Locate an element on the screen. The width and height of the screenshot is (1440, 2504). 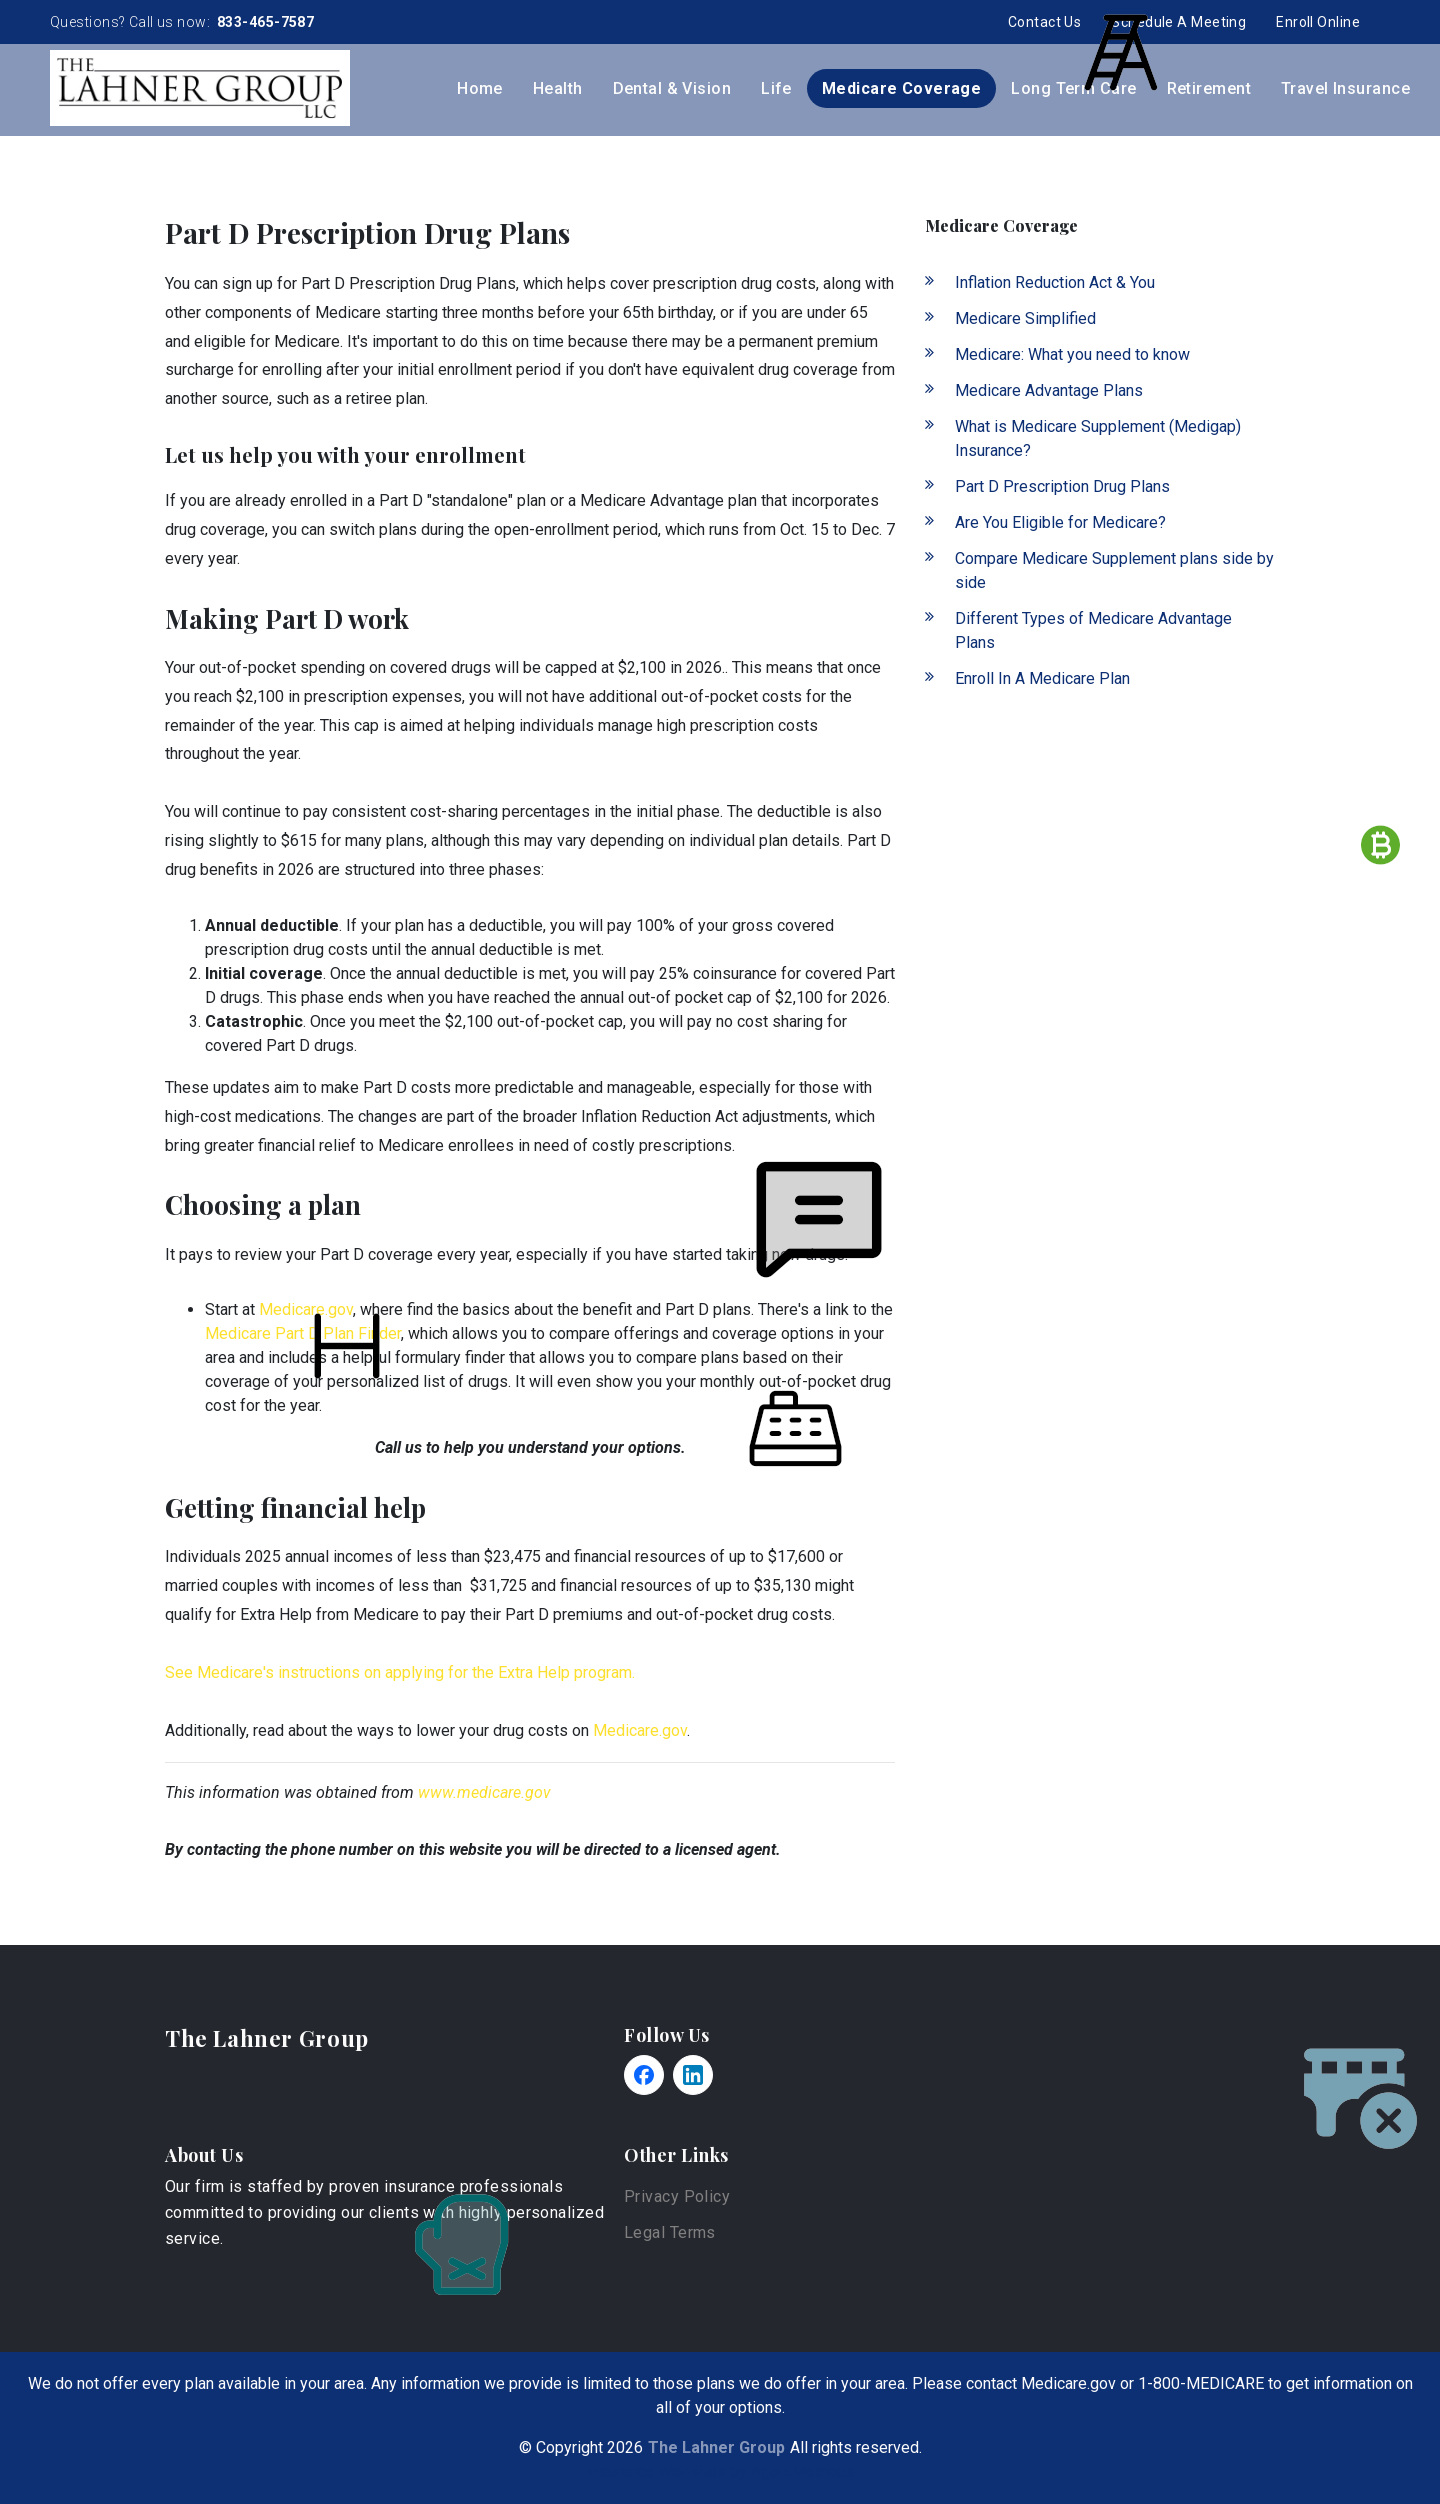
open point of sale system is located at coordinates (795, 1433).